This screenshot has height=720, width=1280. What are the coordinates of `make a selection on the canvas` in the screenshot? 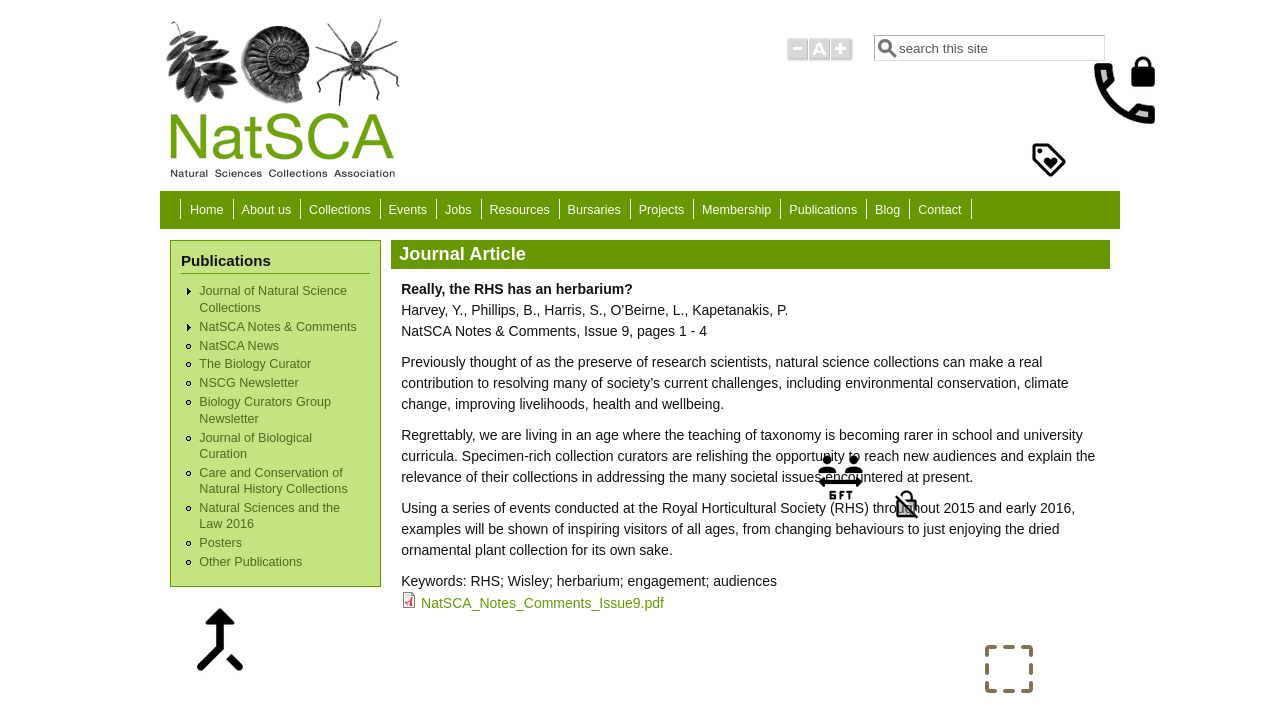 It's located at (1009, 669).